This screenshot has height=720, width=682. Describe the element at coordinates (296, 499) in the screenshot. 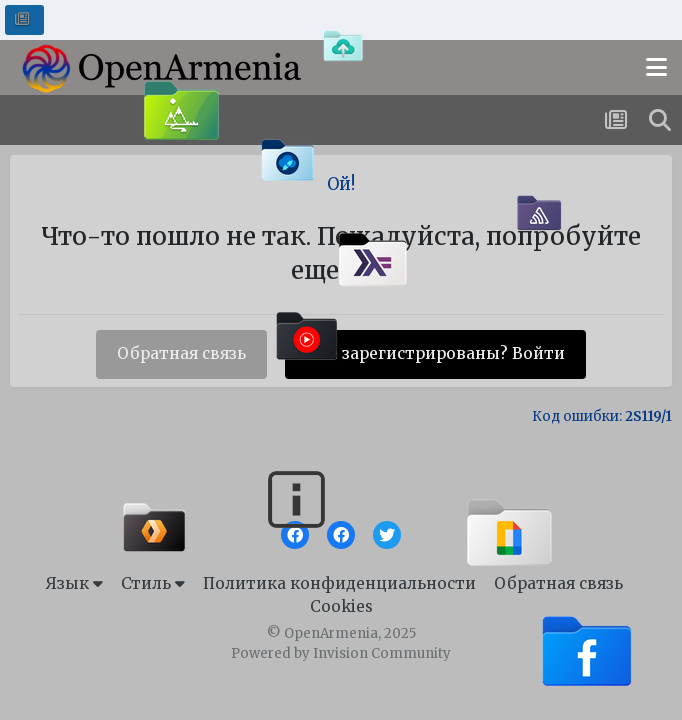

I see `view system information or details` at that location.